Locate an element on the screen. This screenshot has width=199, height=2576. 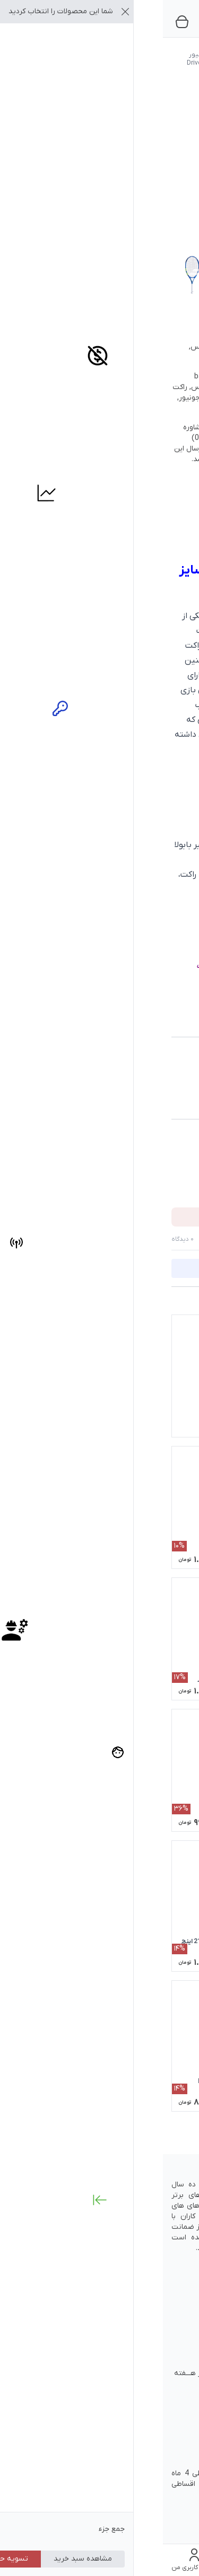
skip to the beginning of a track or playlist is located at coordinates (99, 2200).